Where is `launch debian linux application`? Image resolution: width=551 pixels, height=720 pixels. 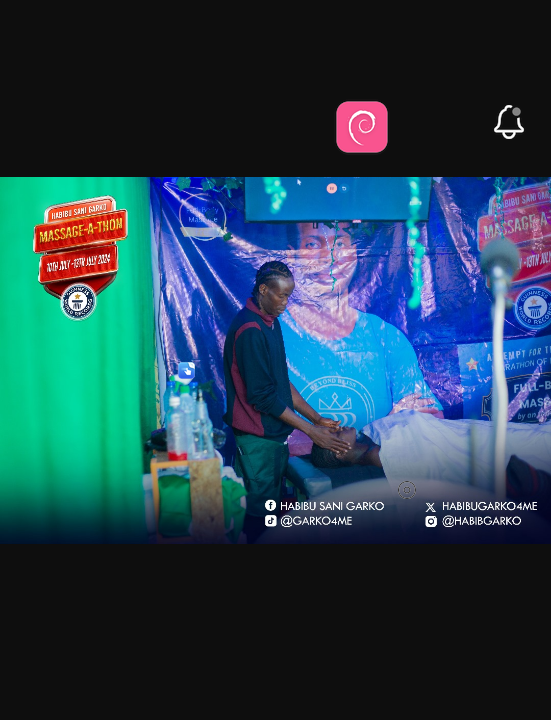
launch debian linux application is located at coordinates (362, 127).